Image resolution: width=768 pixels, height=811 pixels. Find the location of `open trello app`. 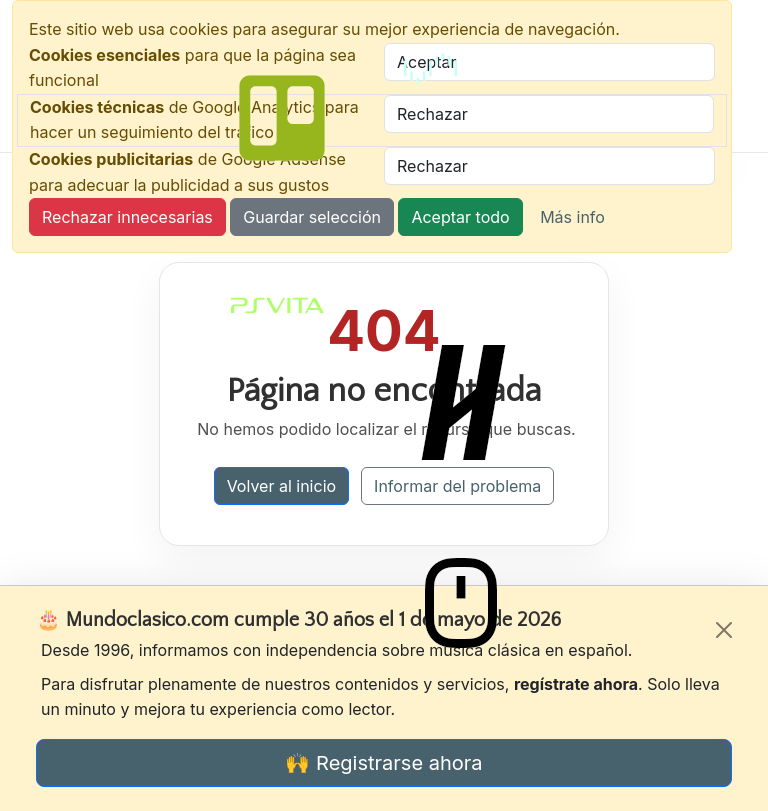

open trello app is located at coordinates (282, 118).